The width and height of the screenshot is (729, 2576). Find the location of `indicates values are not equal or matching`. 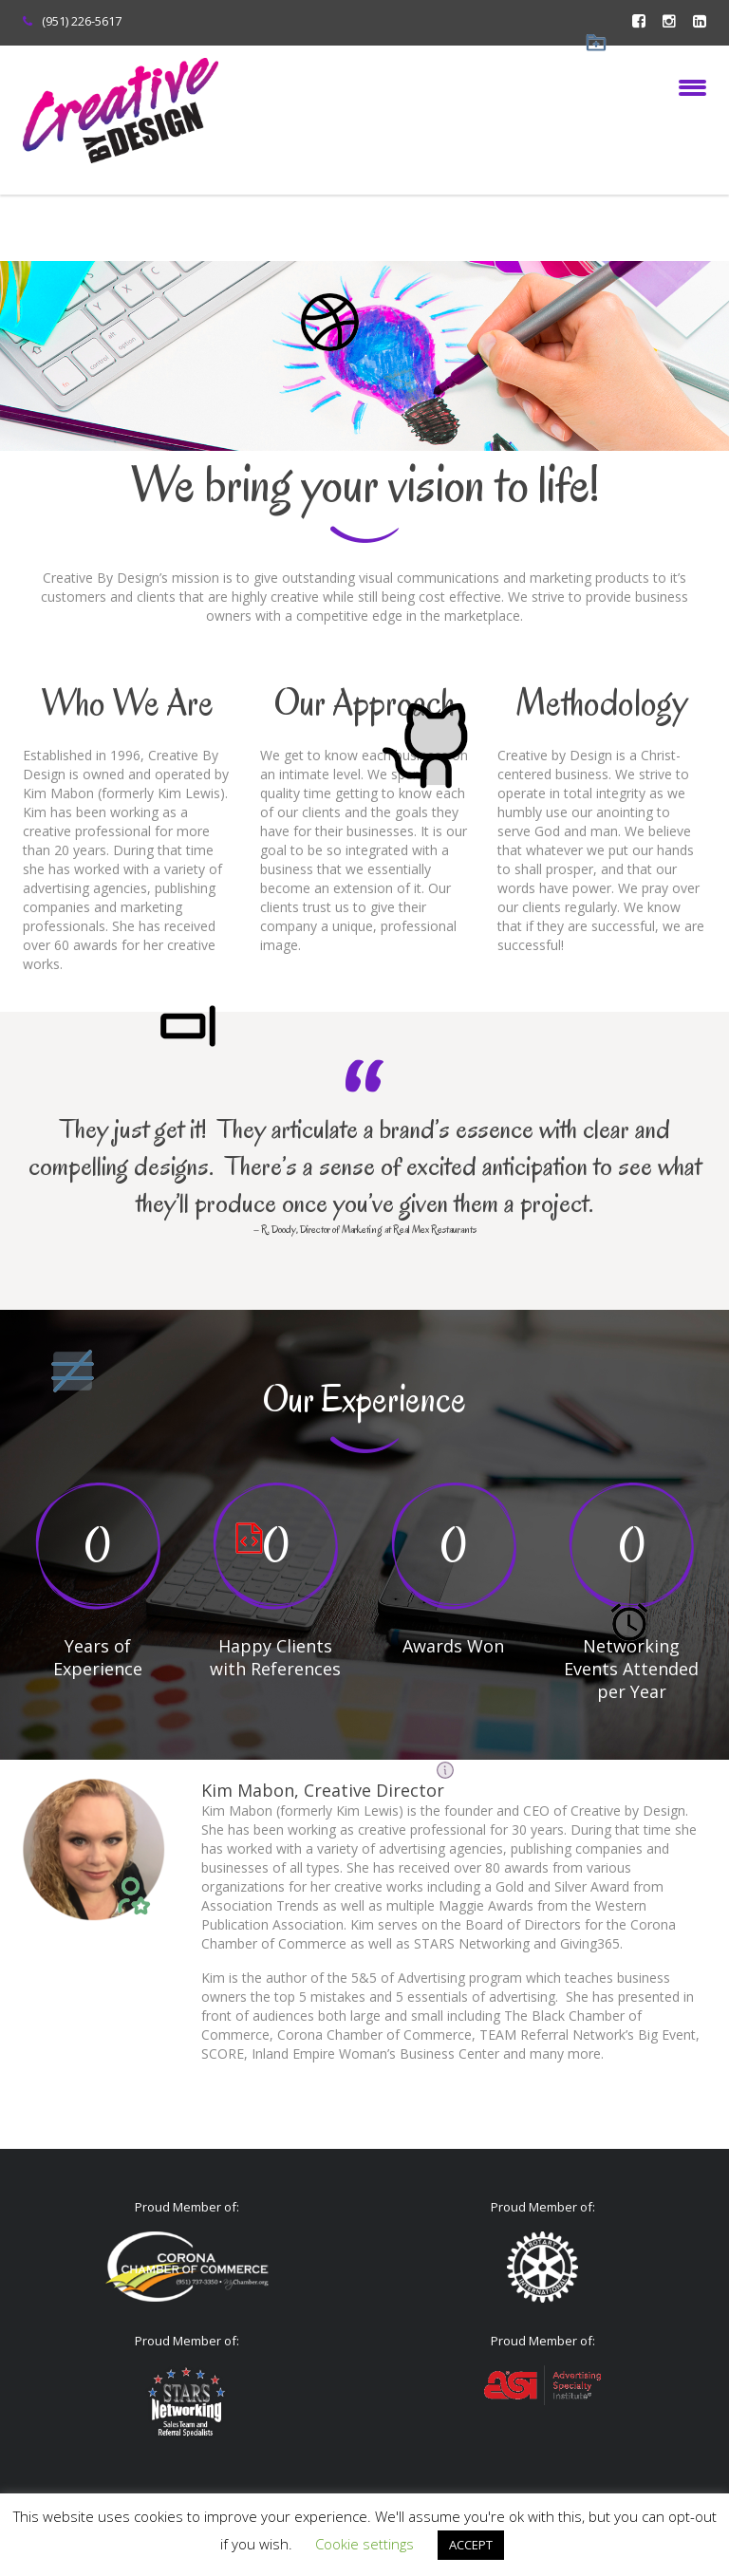

indicates values are not equal or matching is located at coordinates (72, 1371).